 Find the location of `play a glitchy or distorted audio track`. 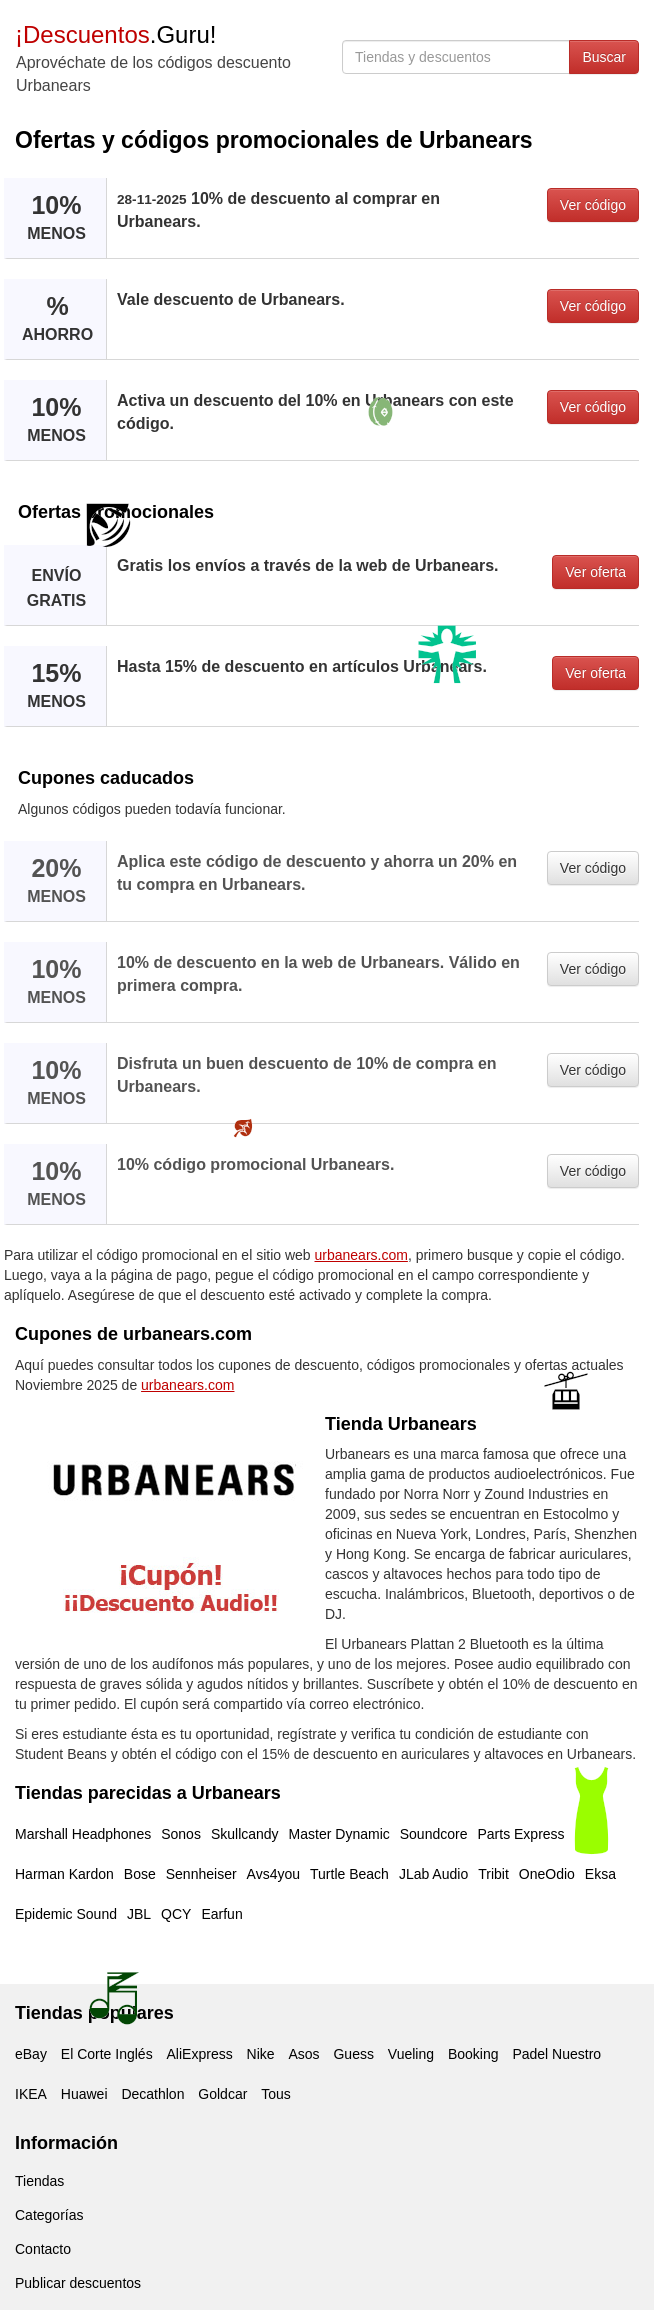

play a glitchy or distorted audio track is located at coordinates (114, 1998).